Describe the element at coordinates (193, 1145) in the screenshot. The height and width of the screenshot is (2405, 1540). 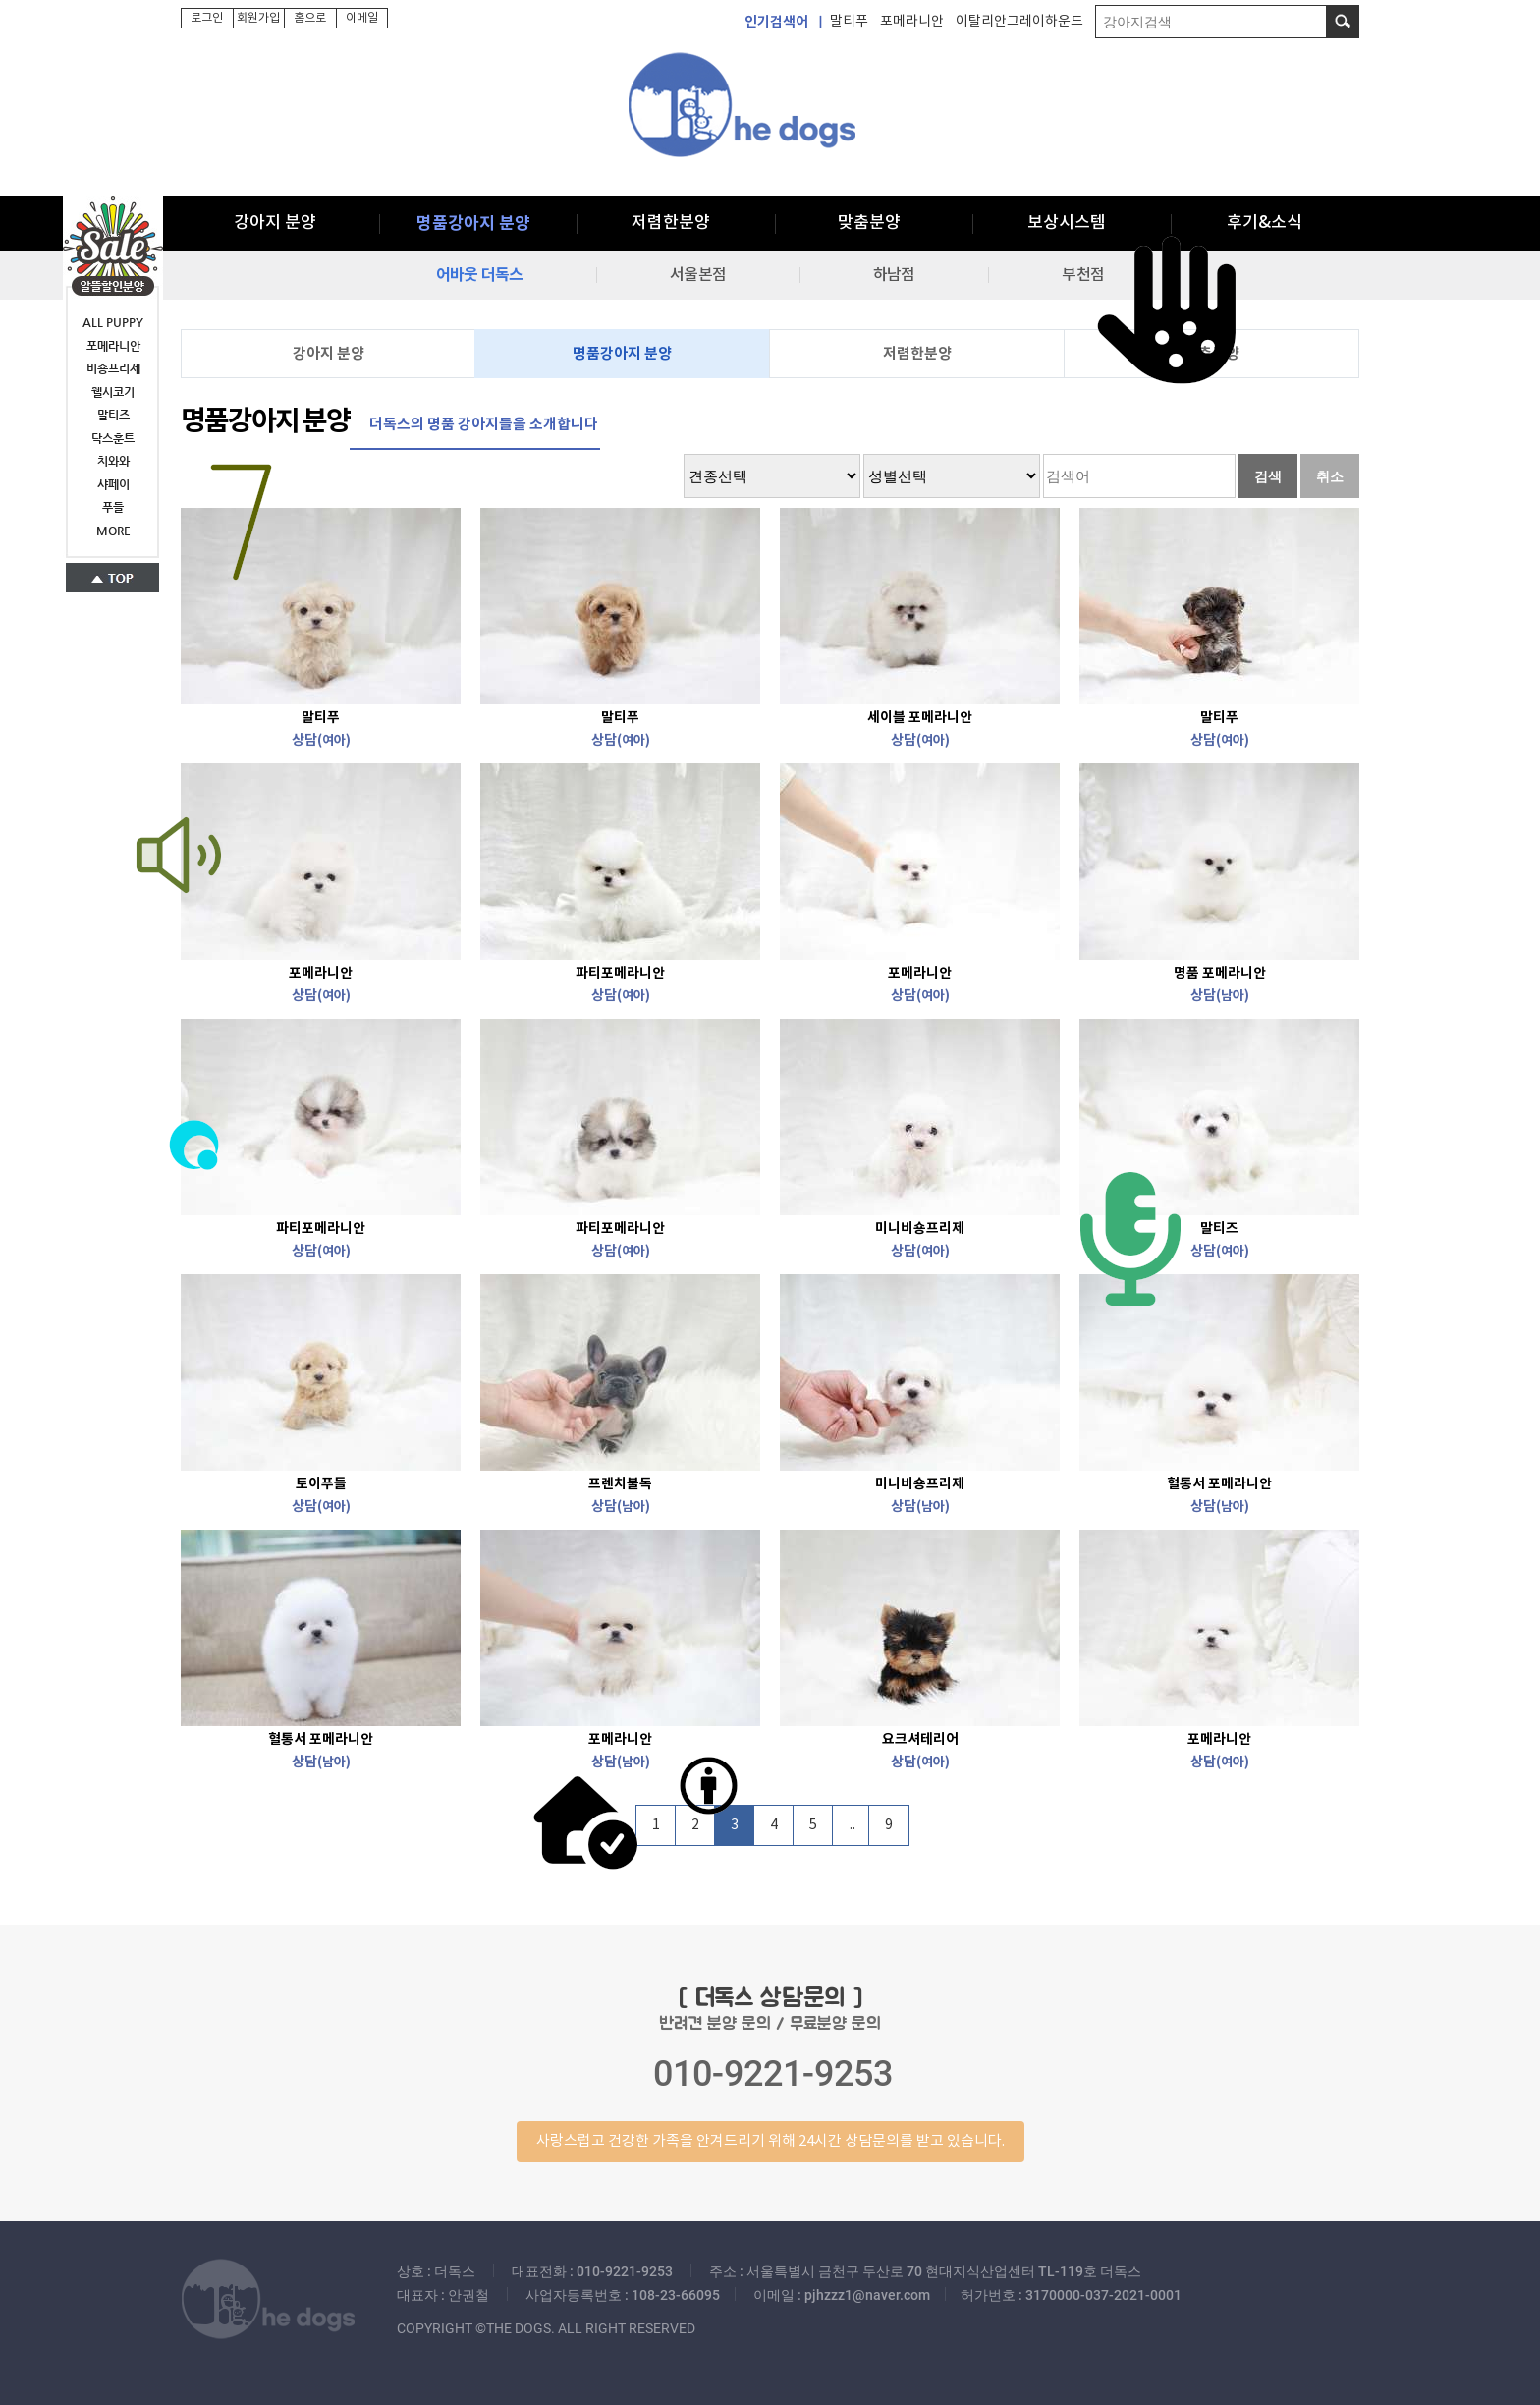
I see `quinscape company logo` at that location.